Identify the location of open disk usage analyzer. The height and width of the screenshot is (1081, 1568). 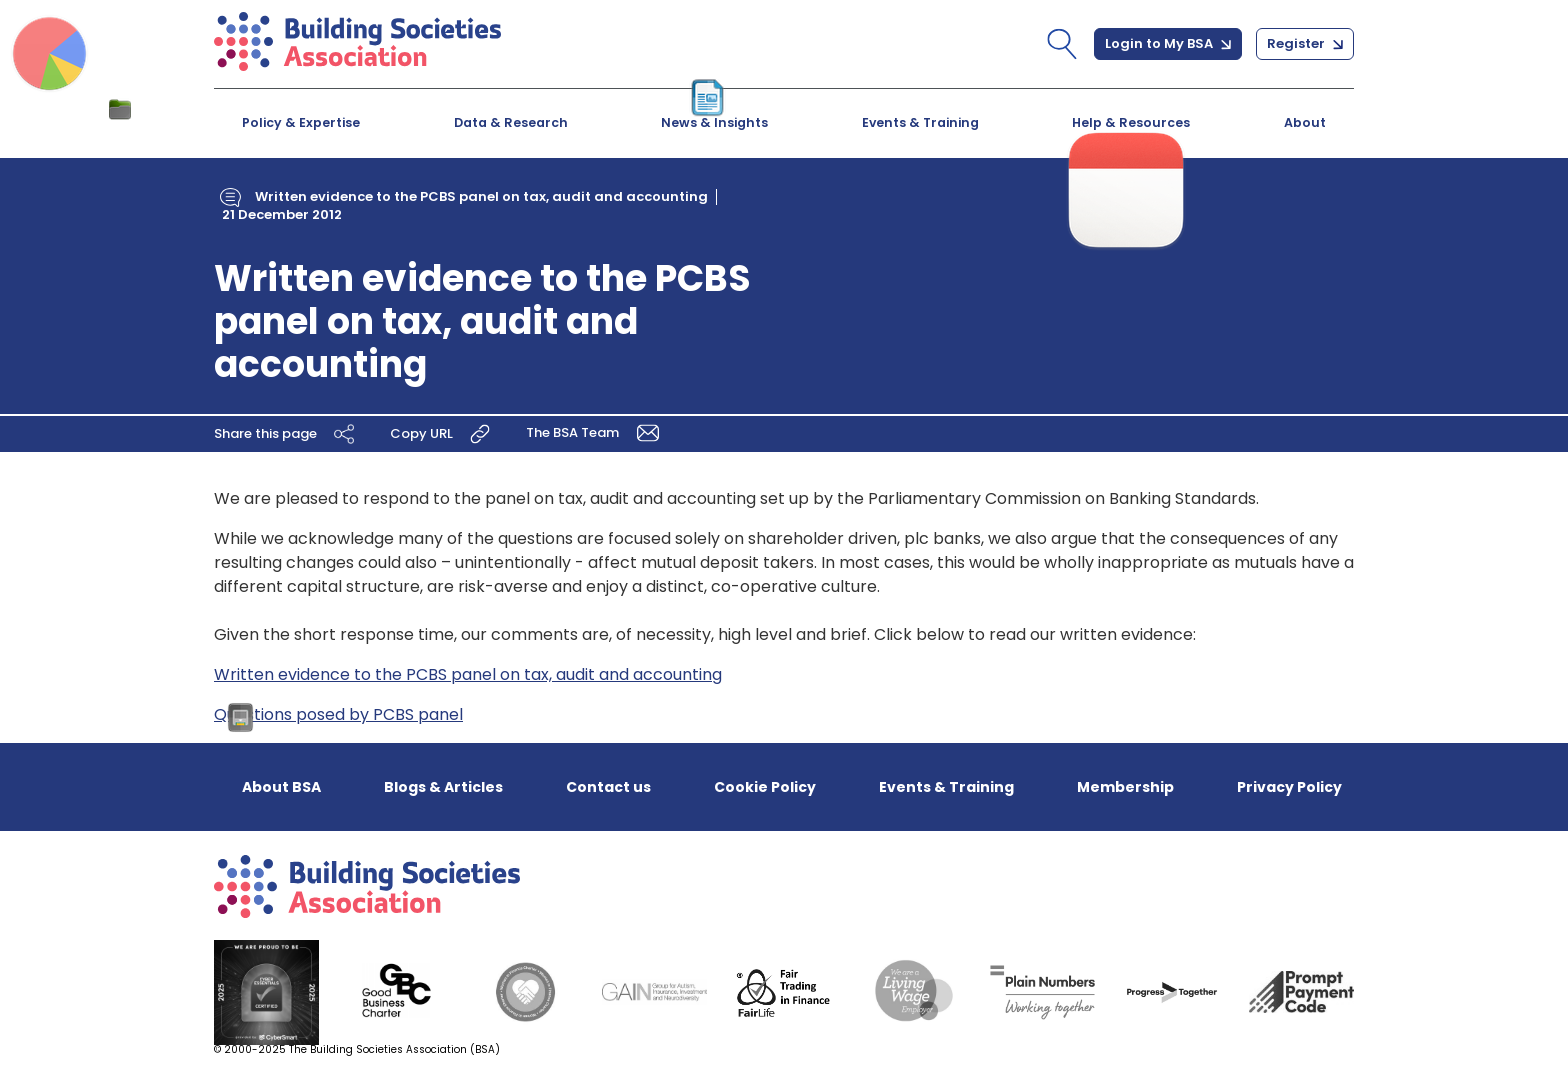
(49, 53).